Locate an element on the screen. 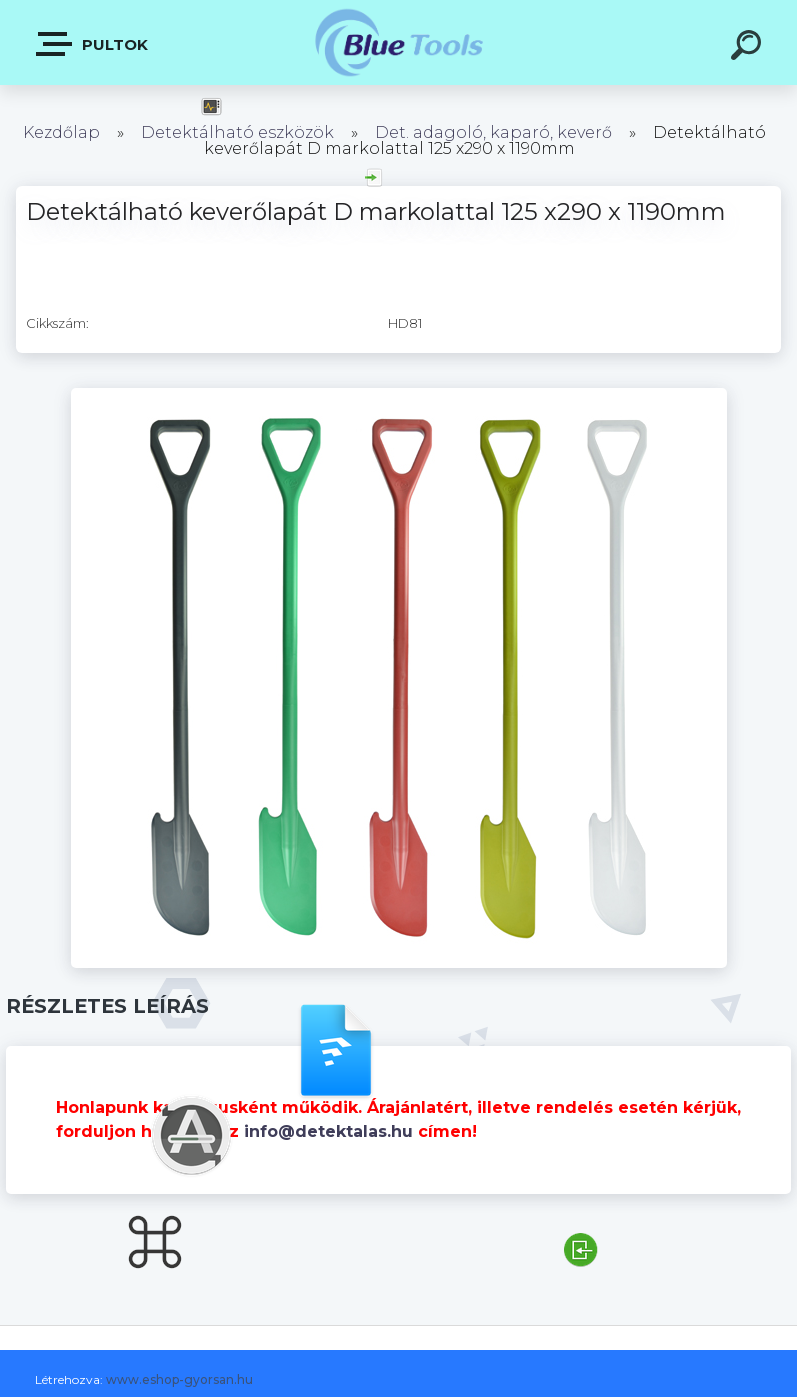  open system monitor application is located at coordinates (211, 106).